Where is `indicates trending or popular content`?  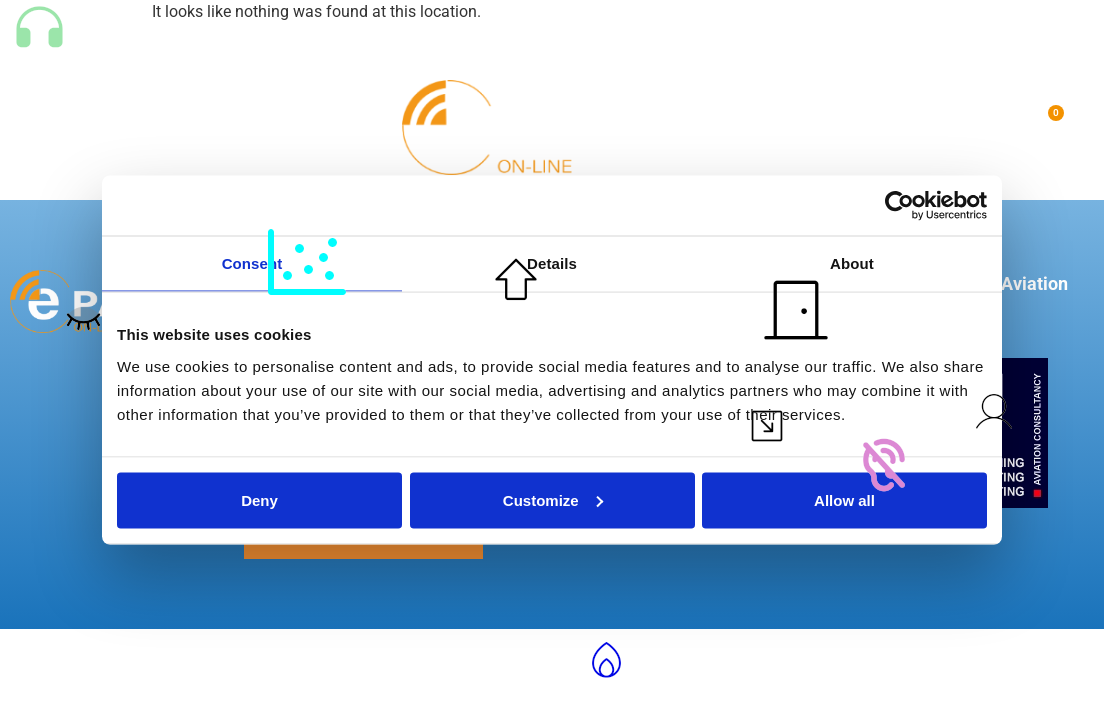
indicates trending or popular content is located at coordinates (606, 660).